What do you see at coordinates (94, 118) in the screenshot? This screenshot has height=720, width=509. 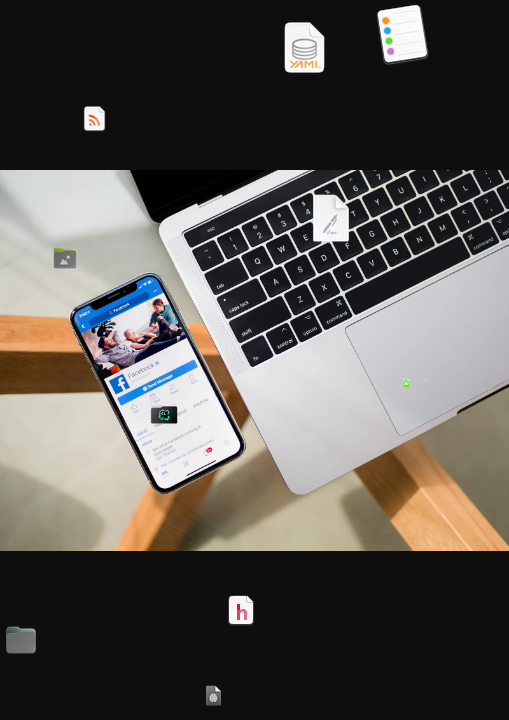 I see `an RSS feed file or document` at bounding box center [94, 118].